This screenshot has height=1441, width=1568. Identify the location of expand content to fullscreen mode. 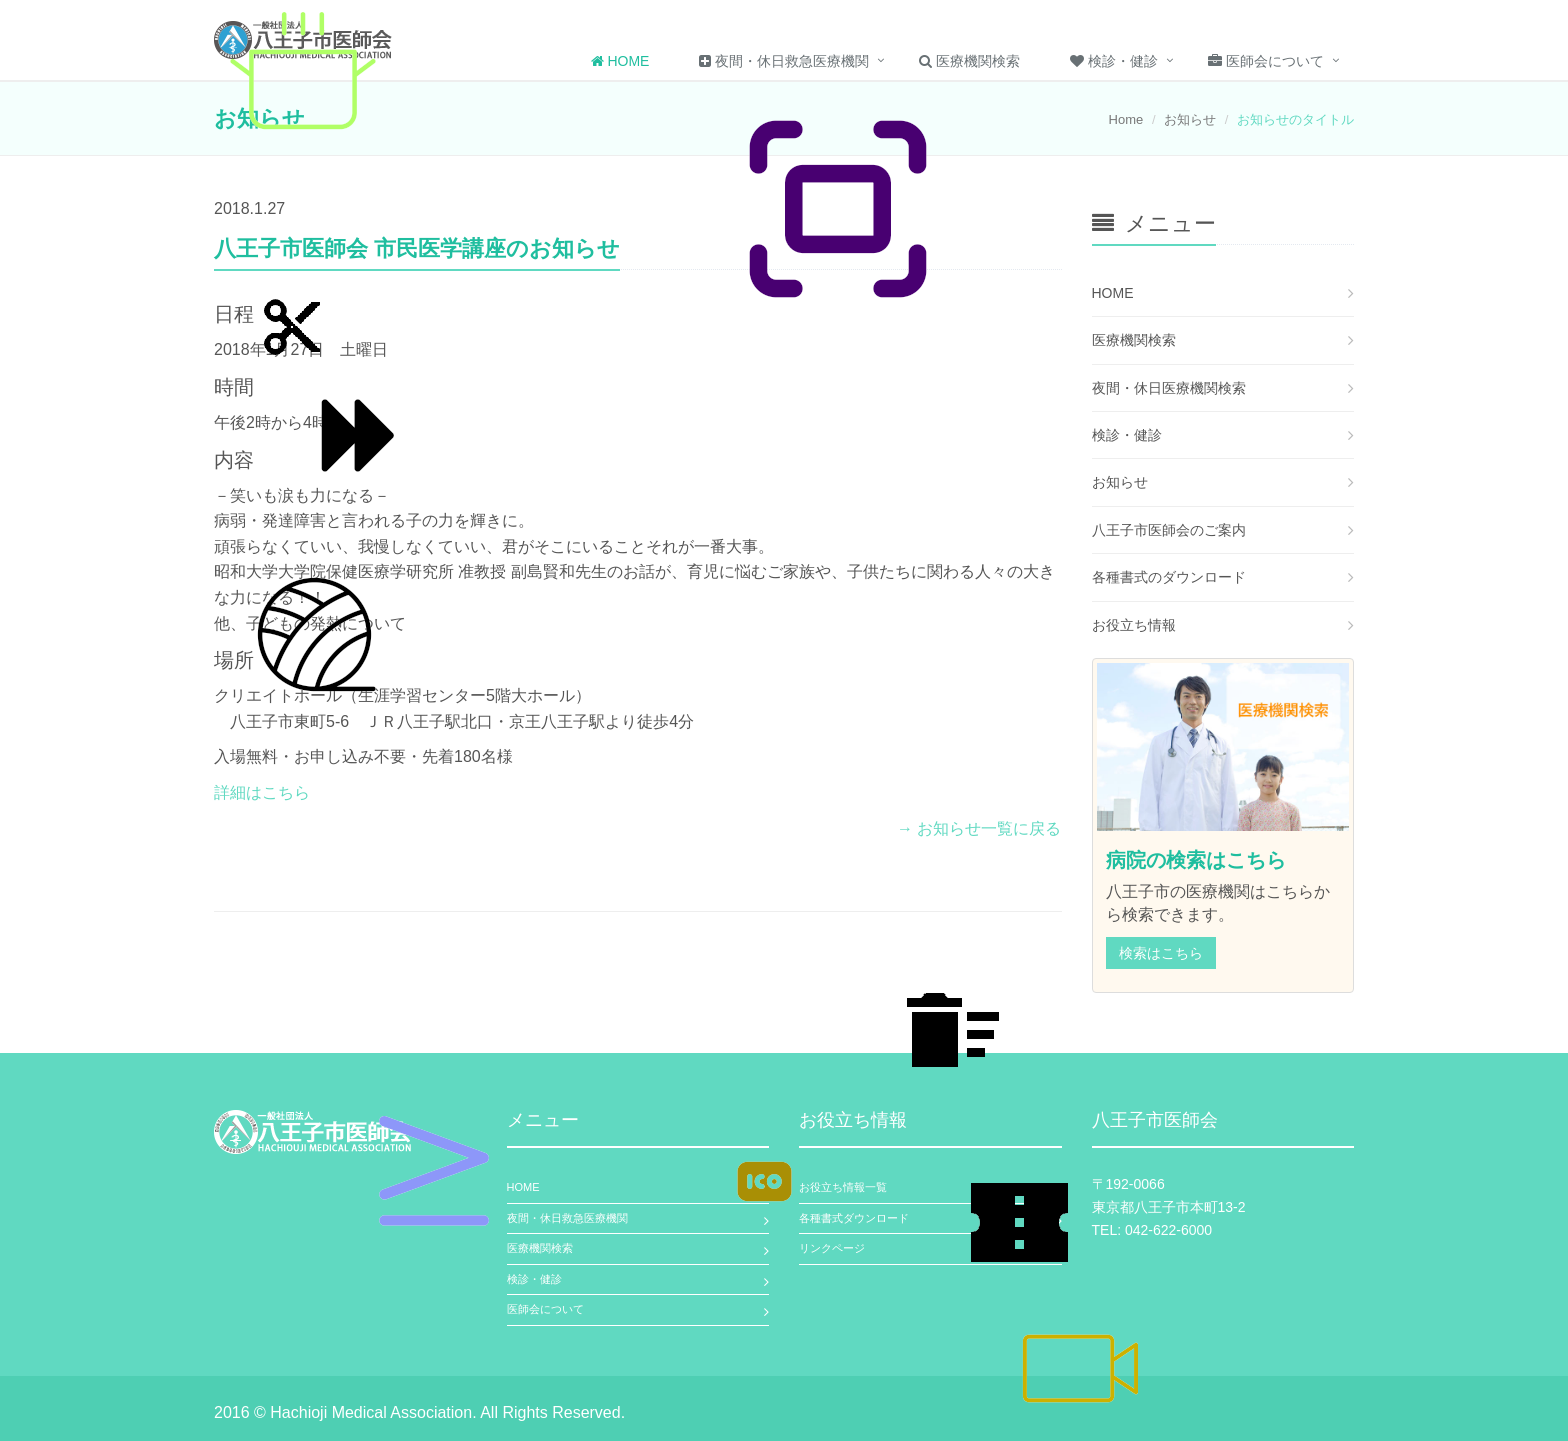
(838, 209).